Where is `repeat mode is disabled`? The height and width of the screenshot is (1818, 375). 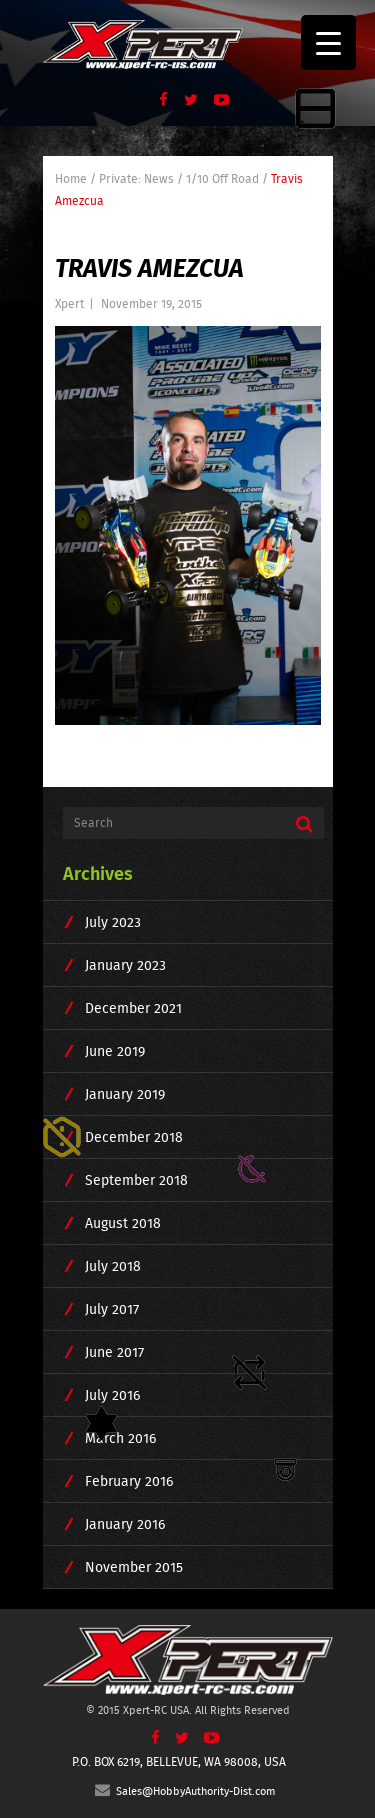
repeat mode is disabled is located at coordinates (249, 1372).